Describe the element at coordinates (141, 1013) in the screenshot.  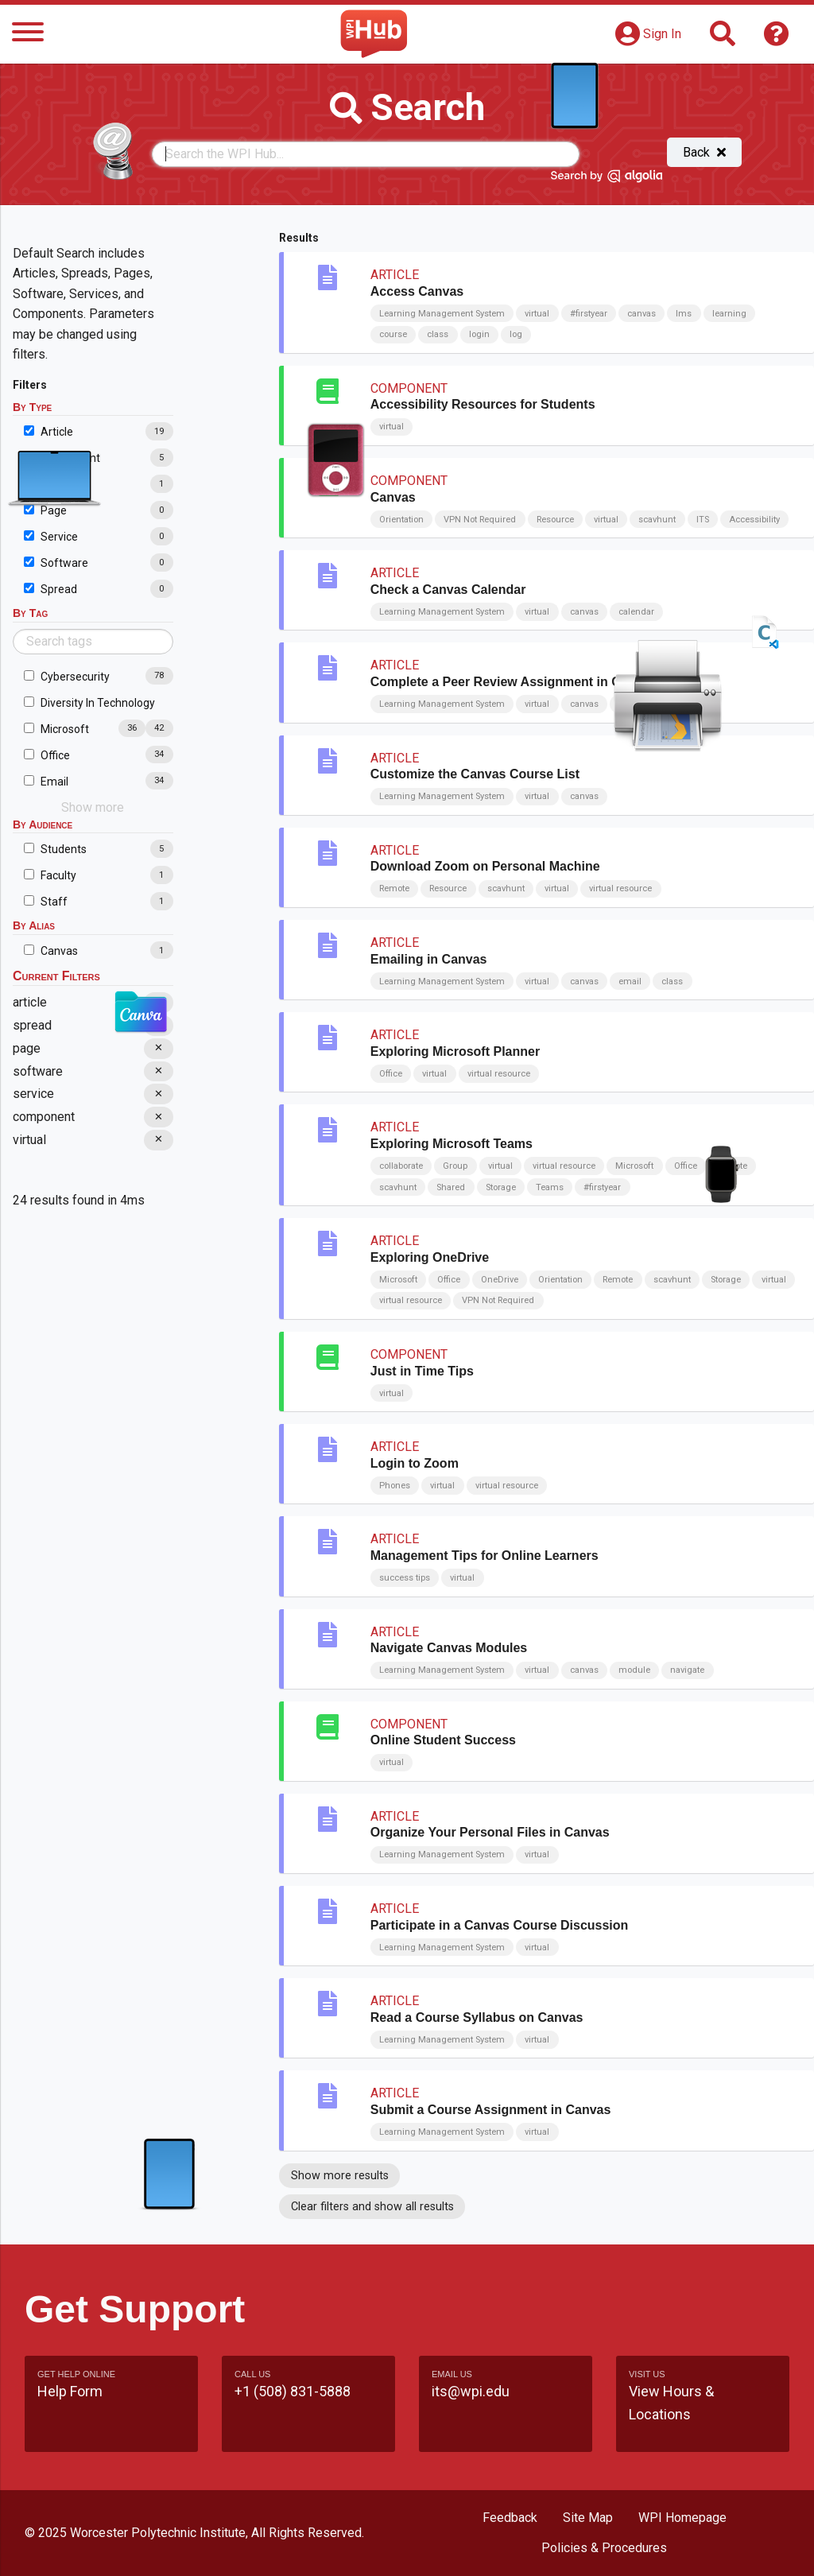
I see `open folder containing Canva project files` at that location.